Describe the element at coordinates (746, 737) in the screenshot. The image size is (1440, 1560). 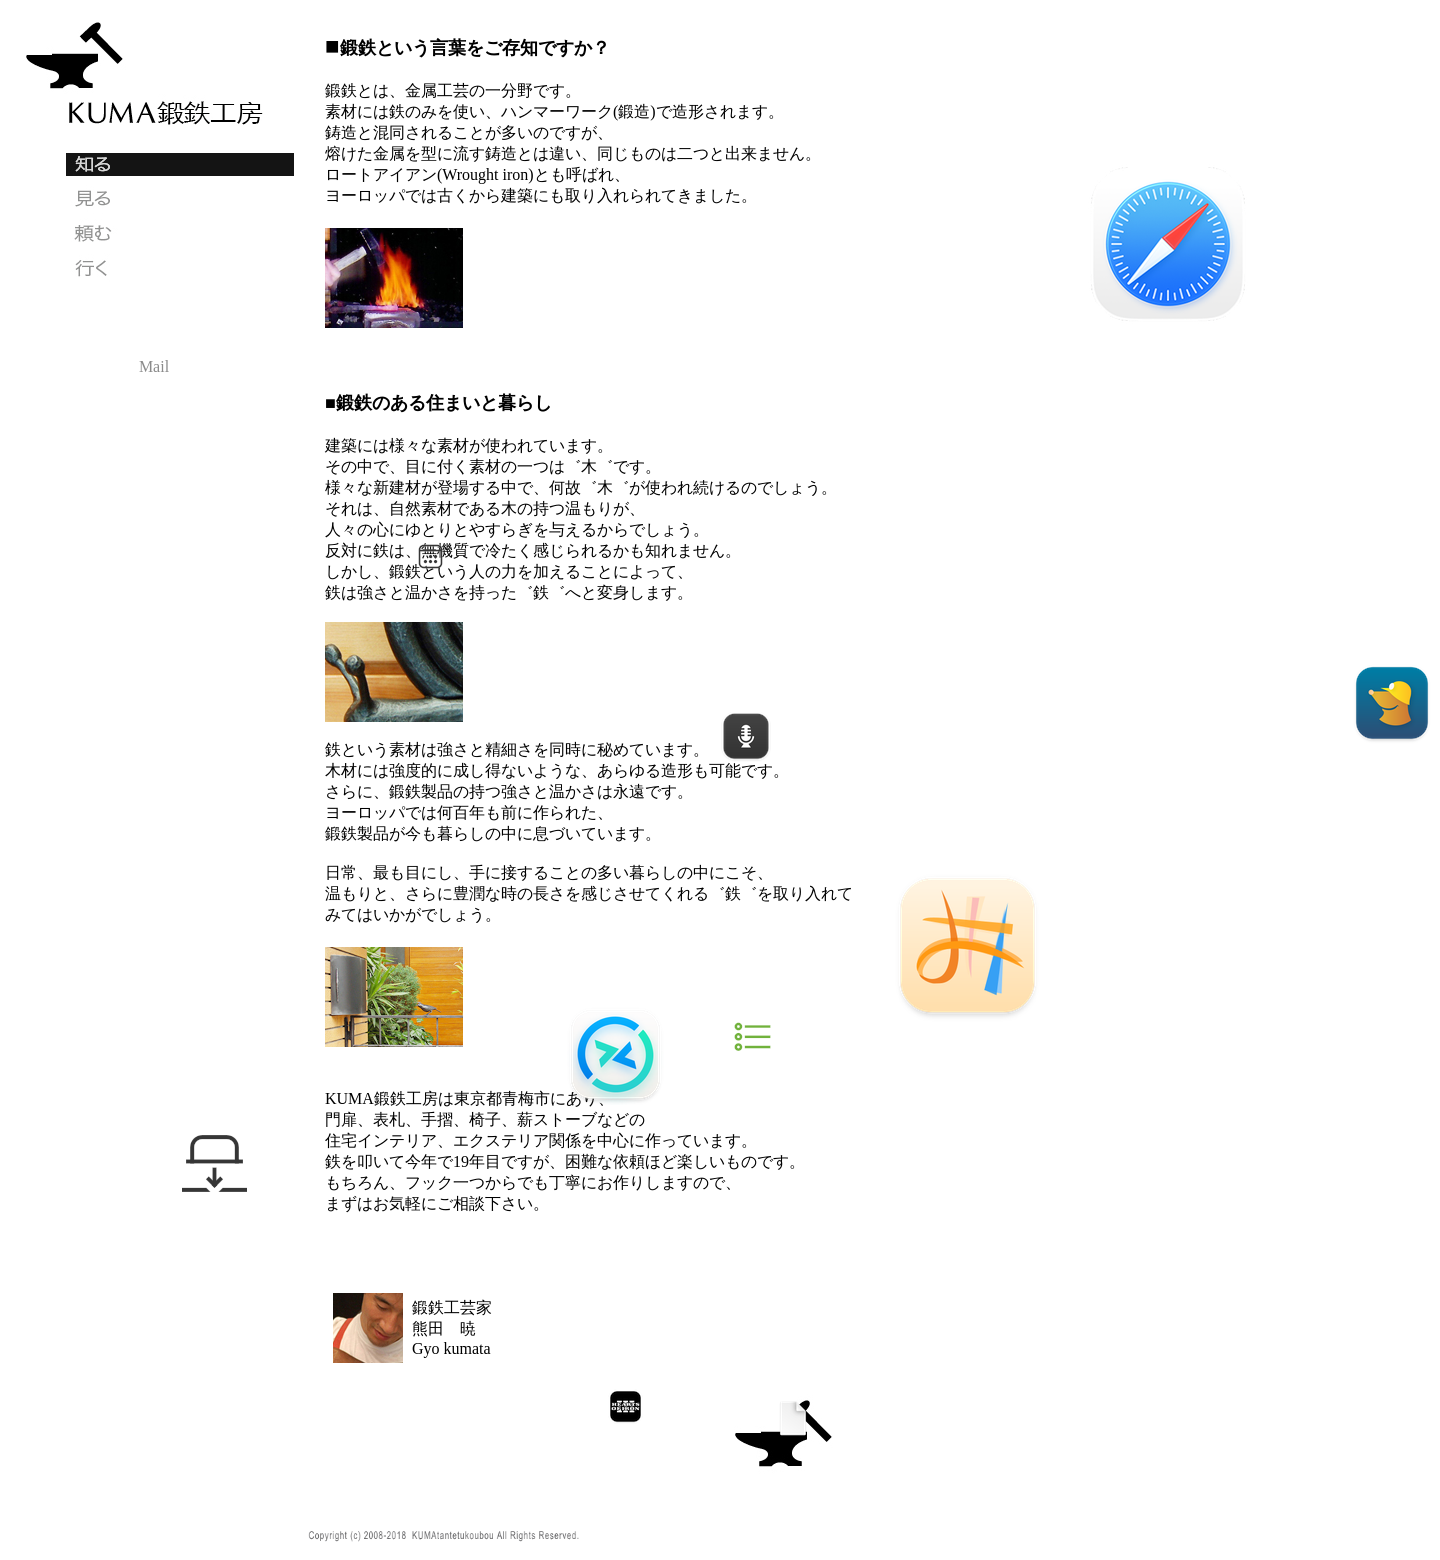
I see `open podcast or audio recording app` at that location.